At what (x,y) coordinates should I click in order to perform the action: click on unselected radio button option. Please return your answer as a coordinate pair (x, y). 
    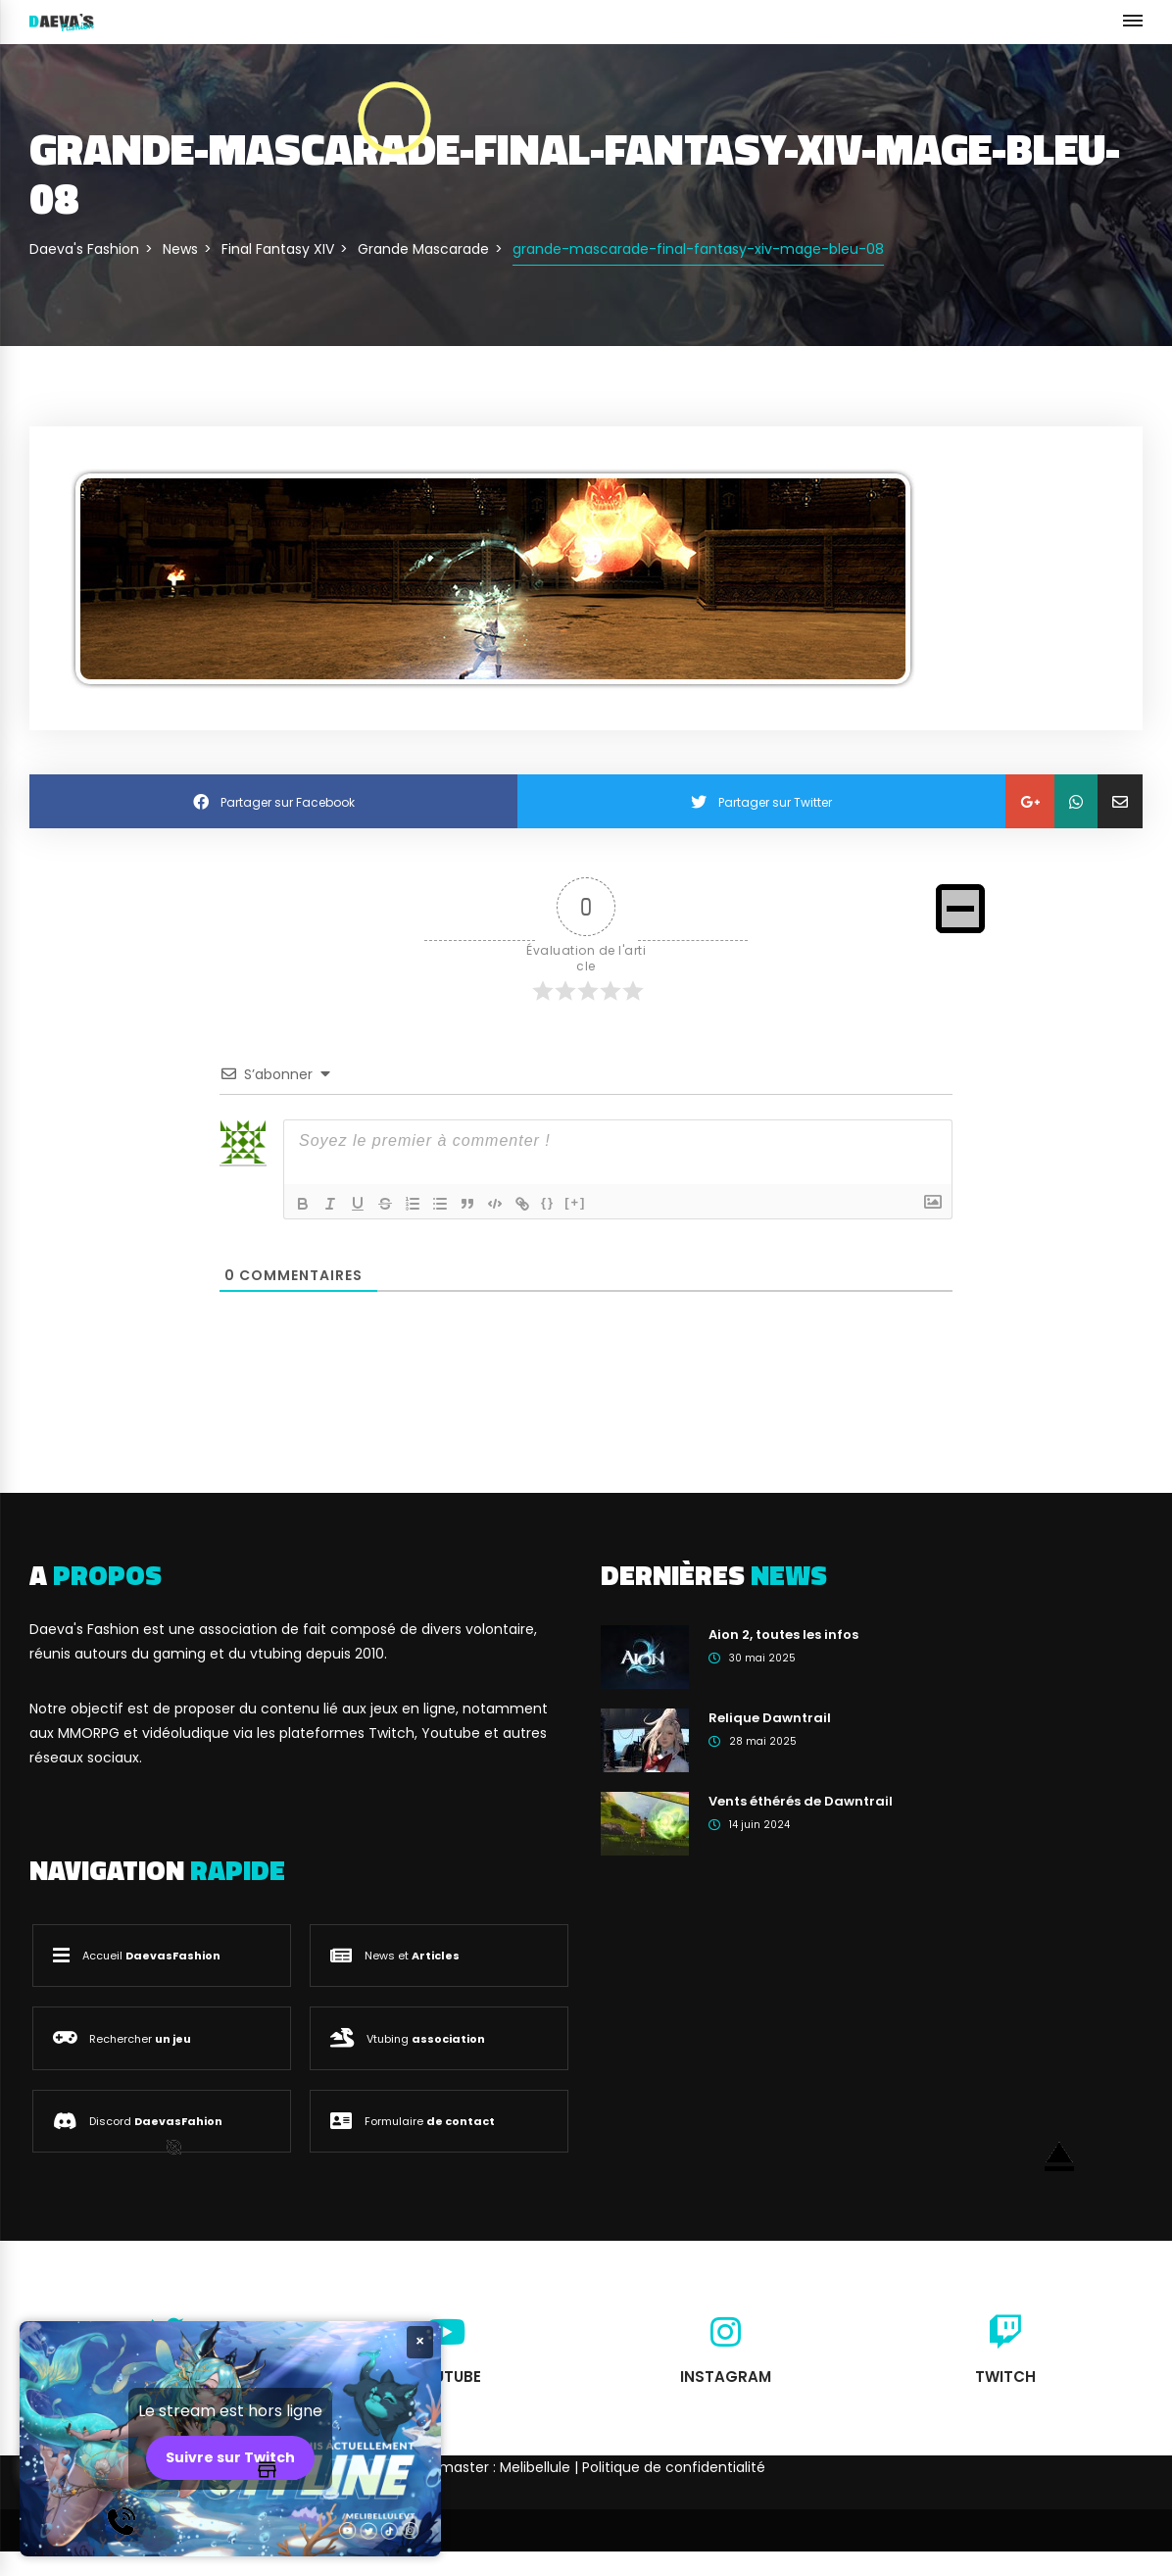
    Looking at the image, I should click on (394, 118).